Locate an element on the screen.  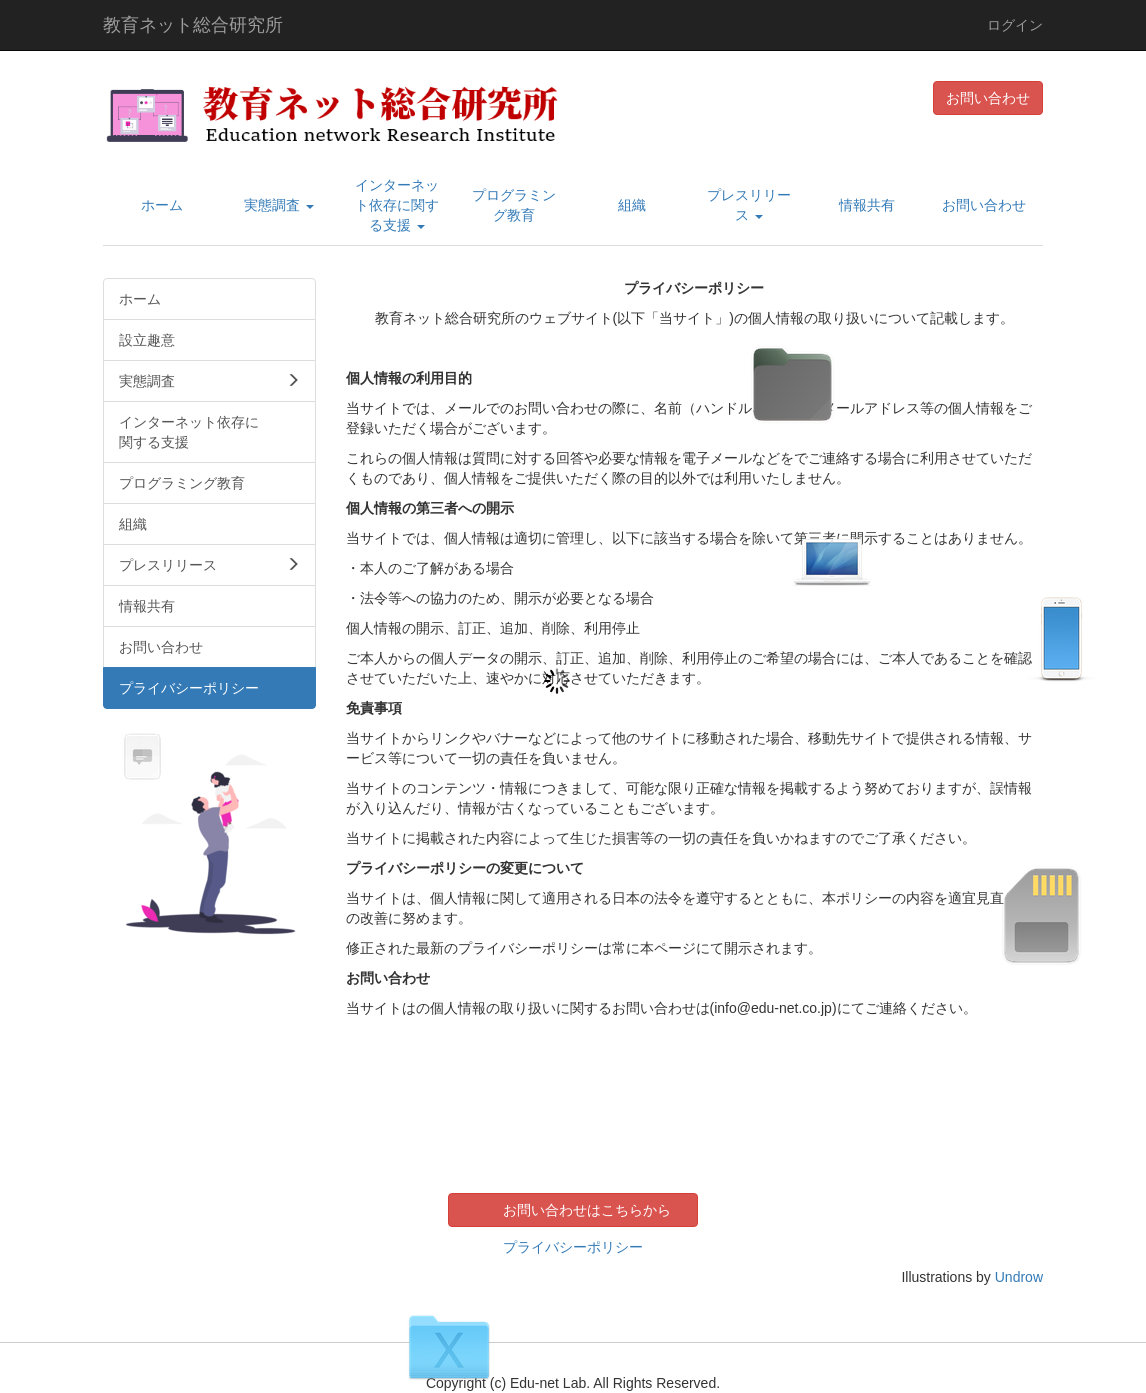
a microdvd subtitle file is located at coordinates (142, 756).